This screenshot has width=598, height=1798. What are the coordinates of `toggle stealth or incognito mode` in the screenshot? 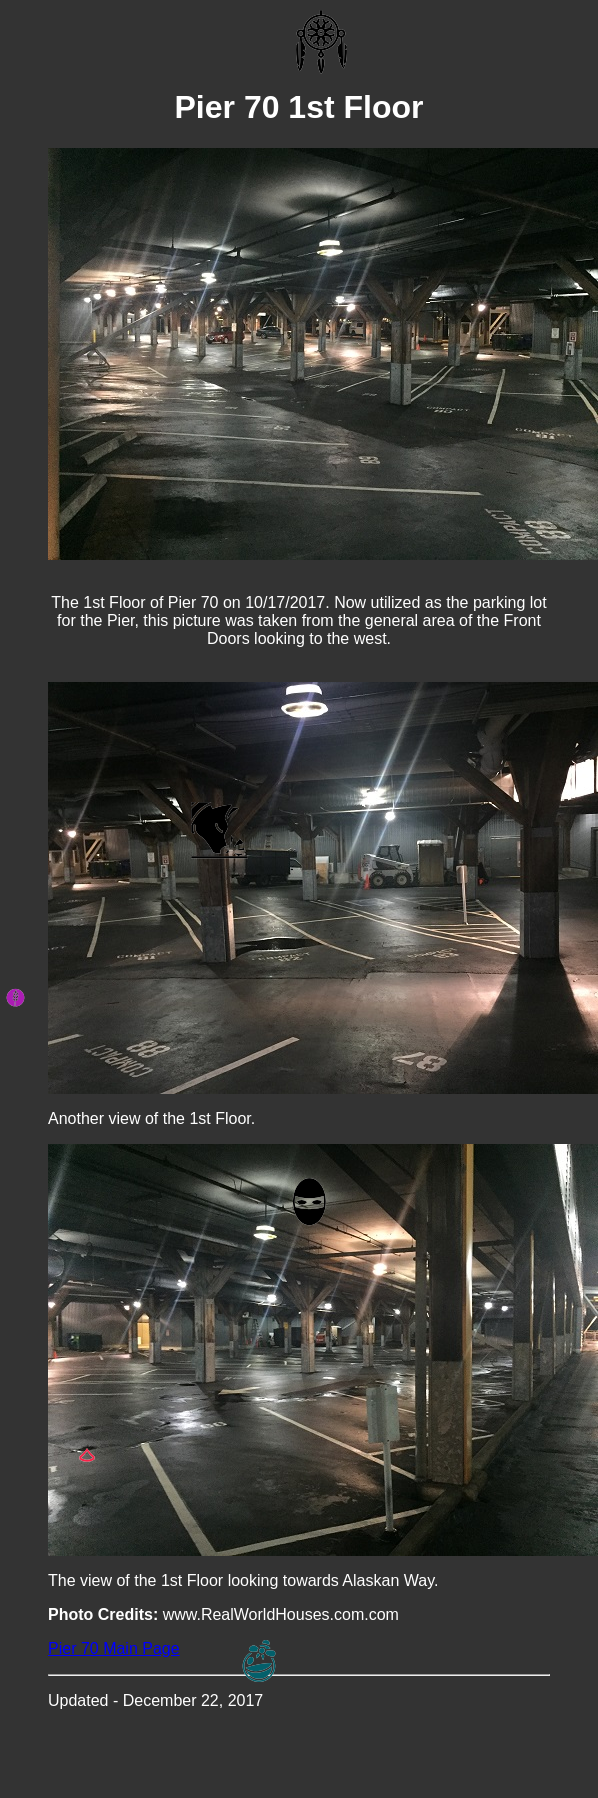 It's located at (309, 1201).